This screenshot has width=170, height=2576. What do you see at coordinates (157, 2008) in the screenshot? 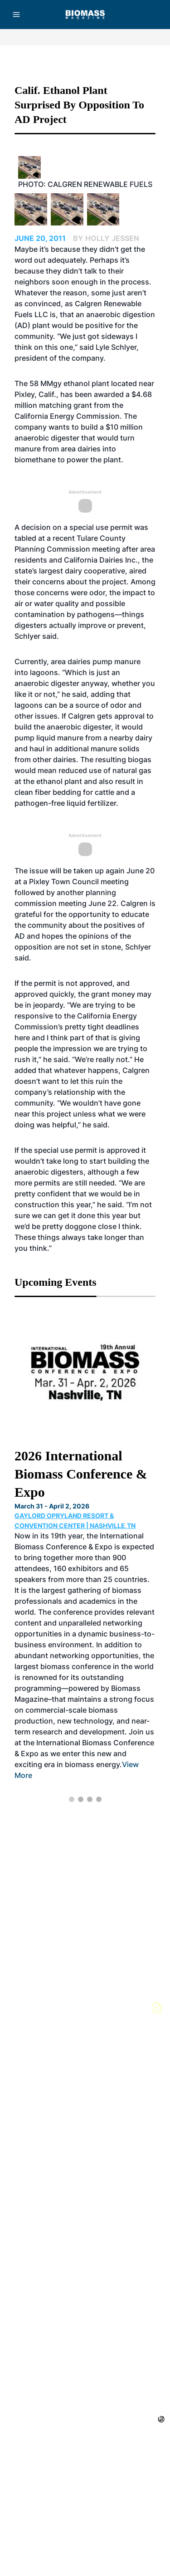
I see `view file differences or changes` at bounding box center [157, 2008].